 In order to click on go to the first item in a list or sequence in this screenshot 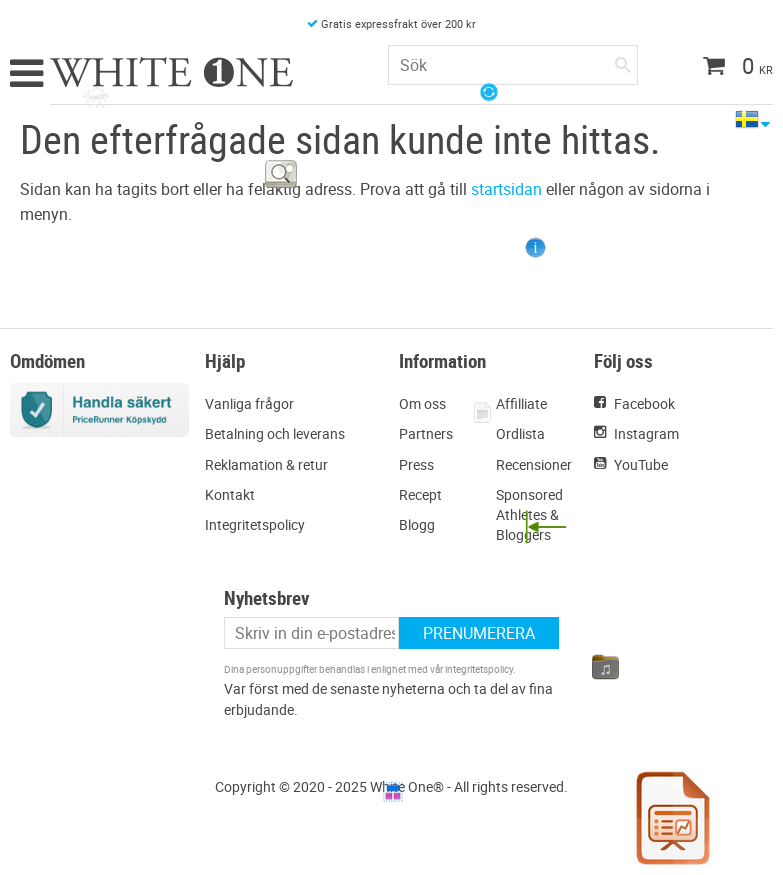, I will do `click(546, 527)`.